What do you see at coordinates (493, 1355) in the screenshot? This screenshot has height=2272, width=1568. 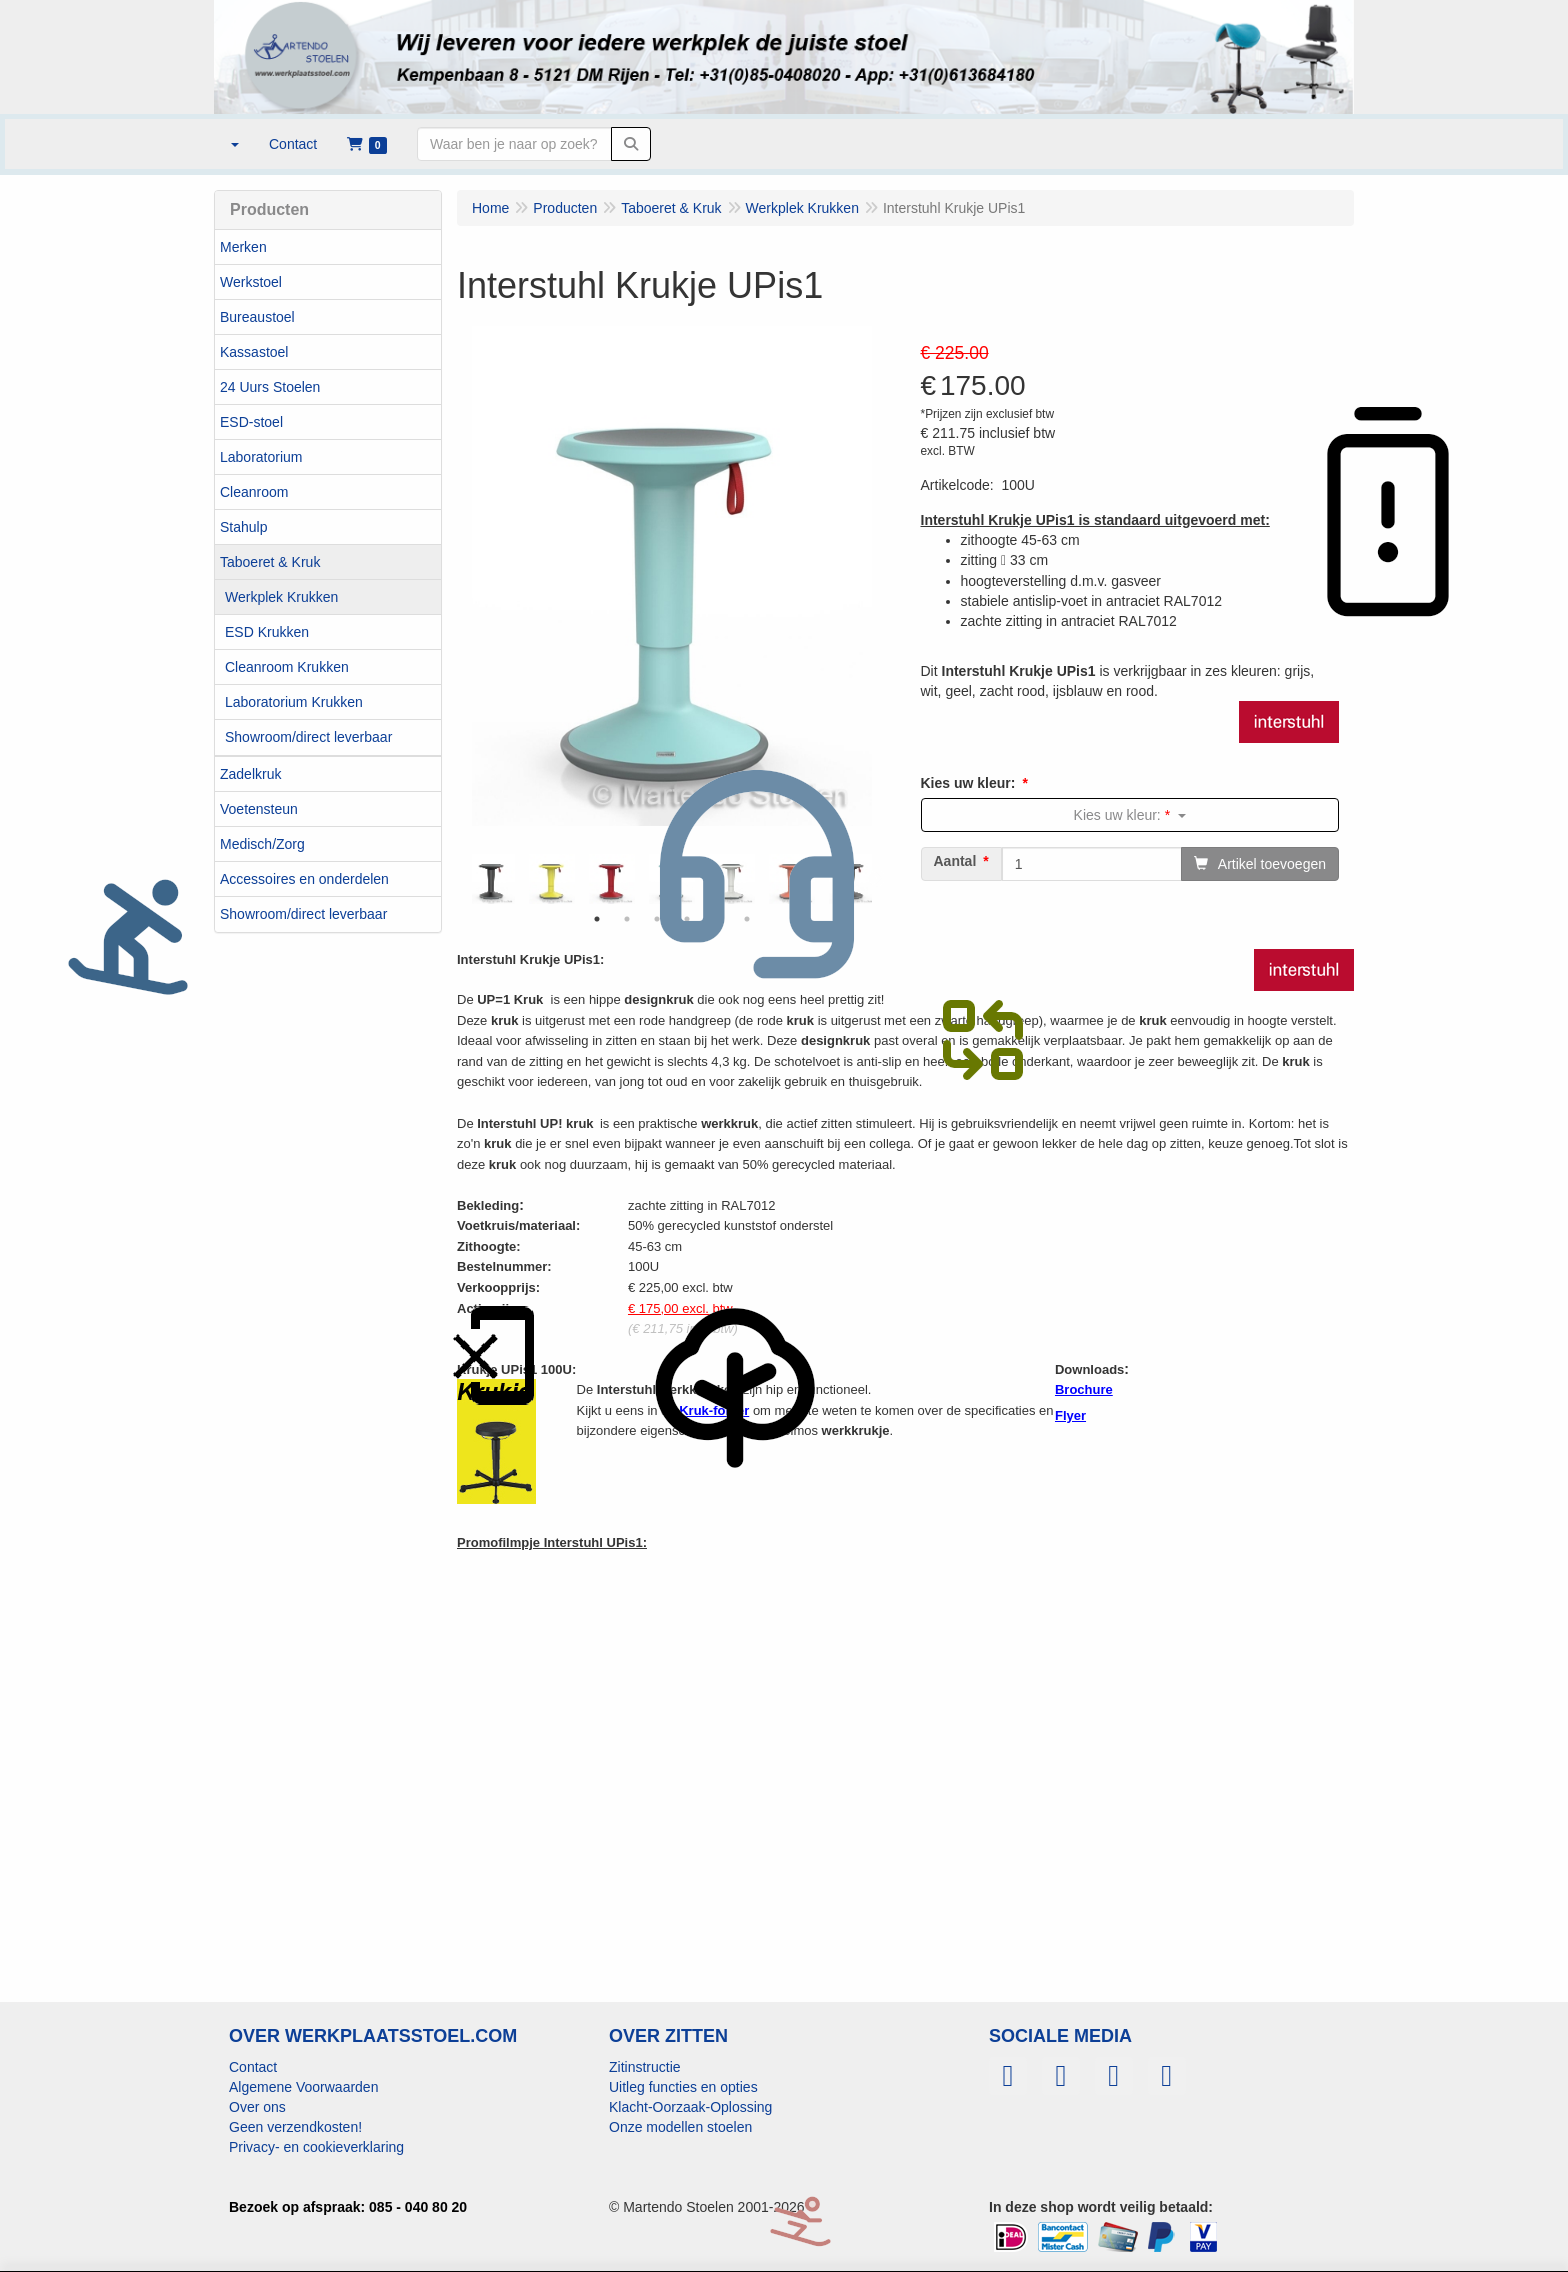 I see `disconnect or unlink a mobile device` at bounding box center [493, 1355].